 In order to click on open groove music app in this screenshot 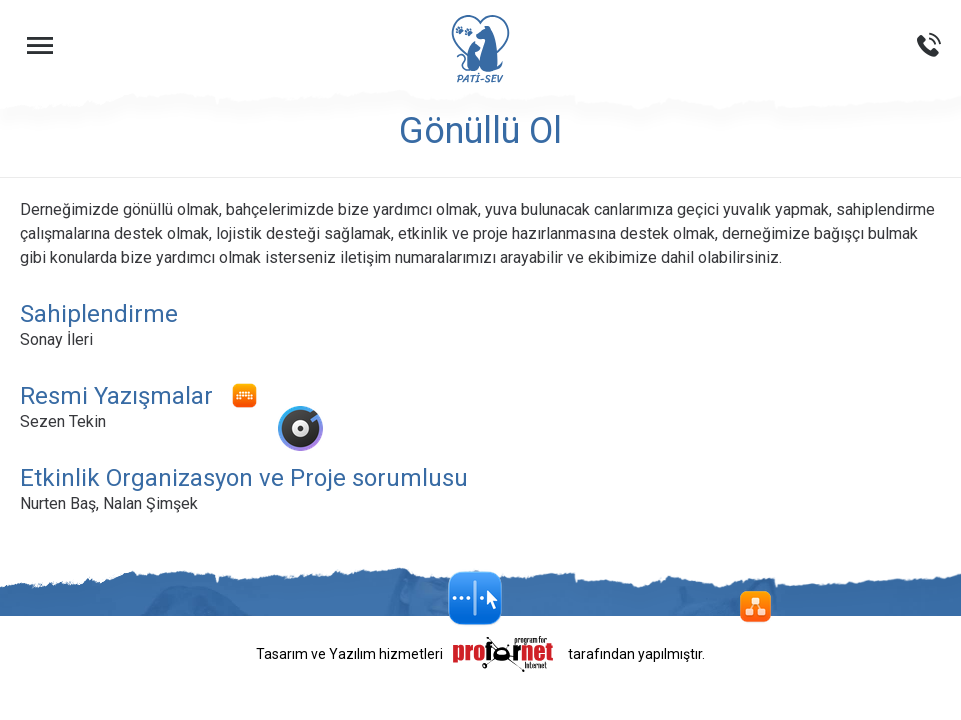, I will do `click(300, 428)`.